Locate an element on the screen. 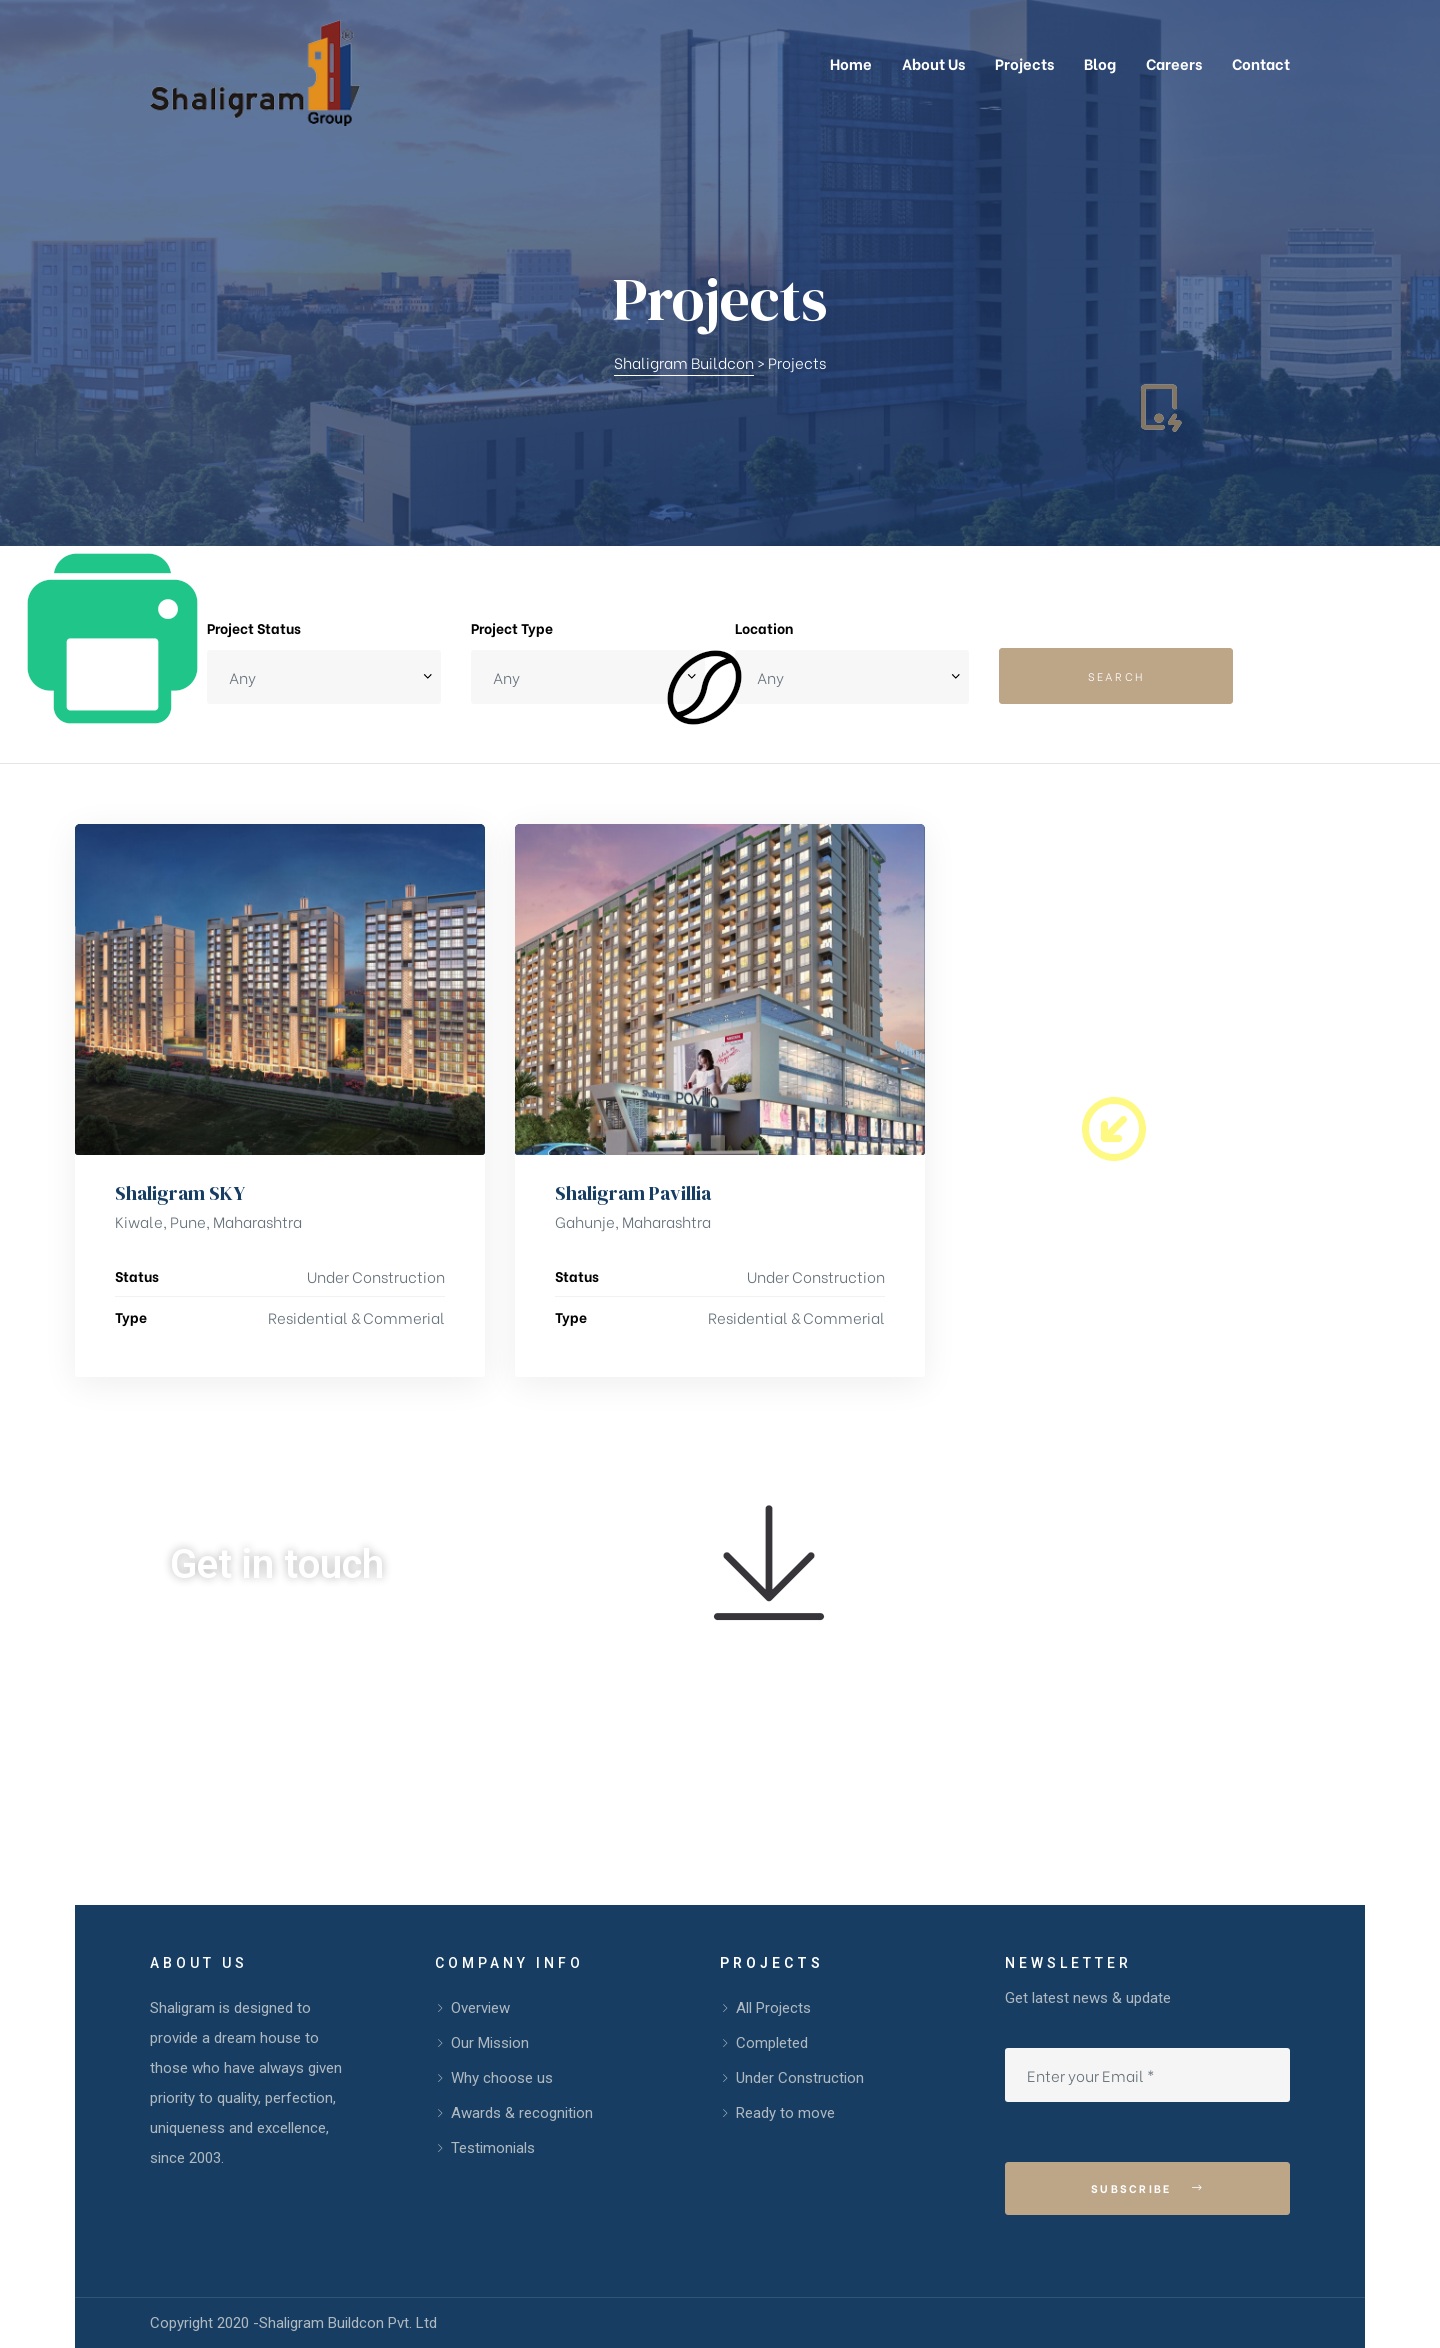 Image resolution: width=1440 pixels, height=2348 pixels. tablet charging status is located at coordinates (1159, 407).